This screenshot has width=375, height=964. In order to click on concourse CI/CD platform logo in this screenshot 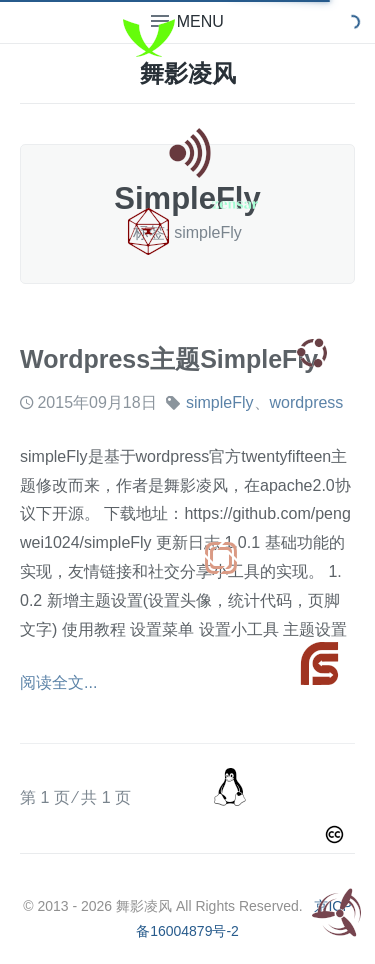, I will do `click(336, 912)`.